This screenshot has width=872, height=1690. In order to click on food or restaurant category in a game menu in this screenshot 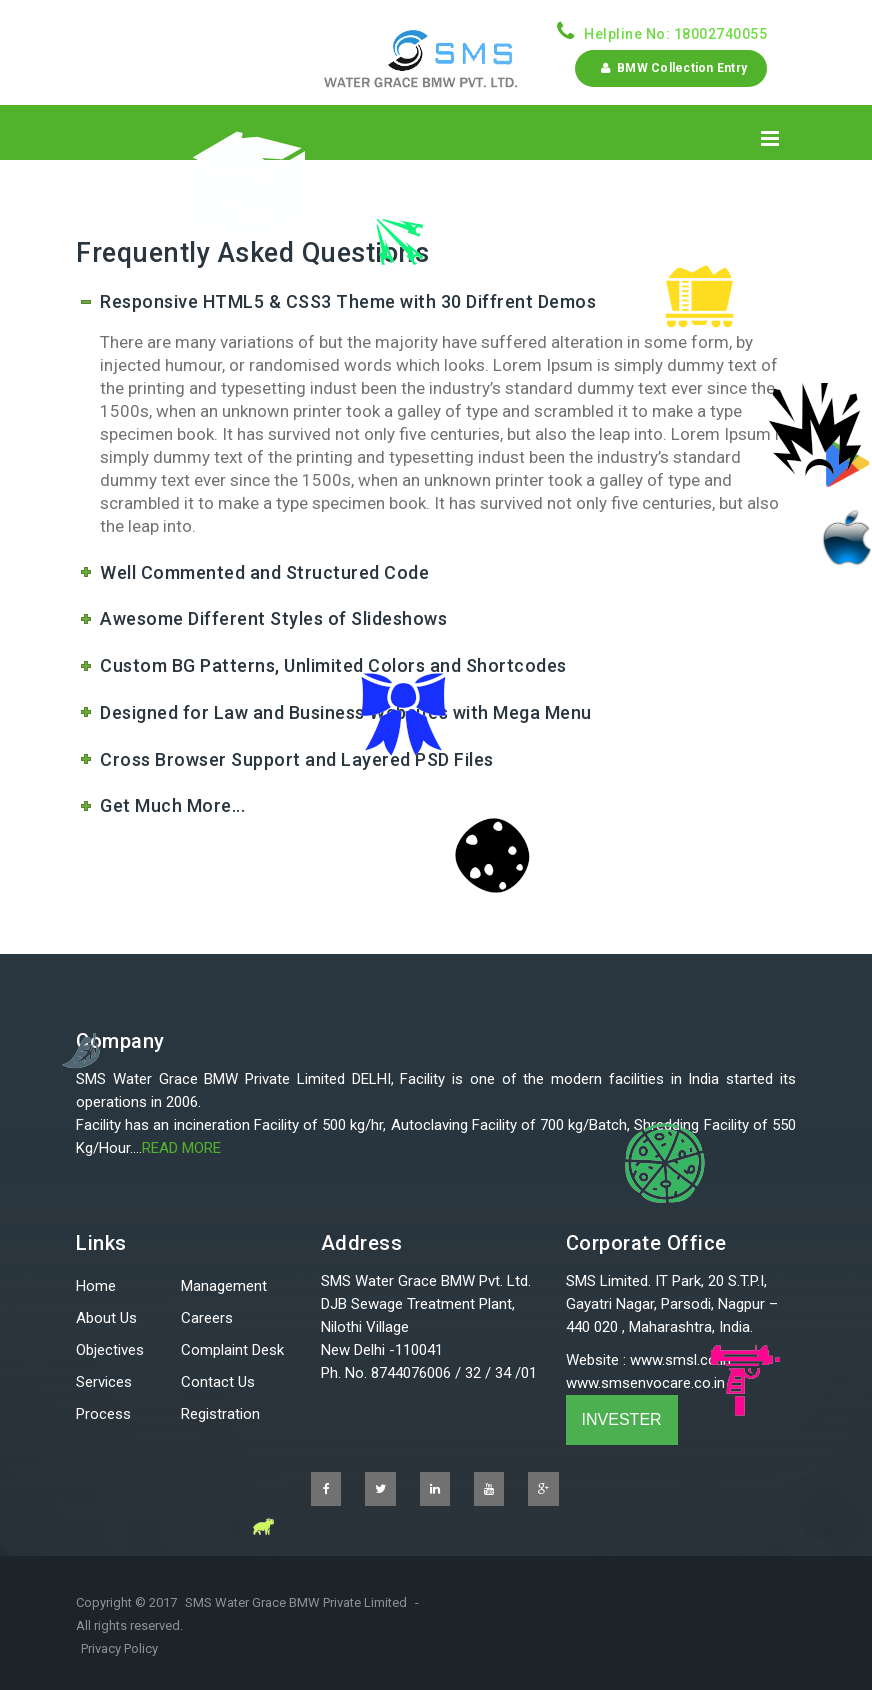, I will do `click(665, 1163)`.